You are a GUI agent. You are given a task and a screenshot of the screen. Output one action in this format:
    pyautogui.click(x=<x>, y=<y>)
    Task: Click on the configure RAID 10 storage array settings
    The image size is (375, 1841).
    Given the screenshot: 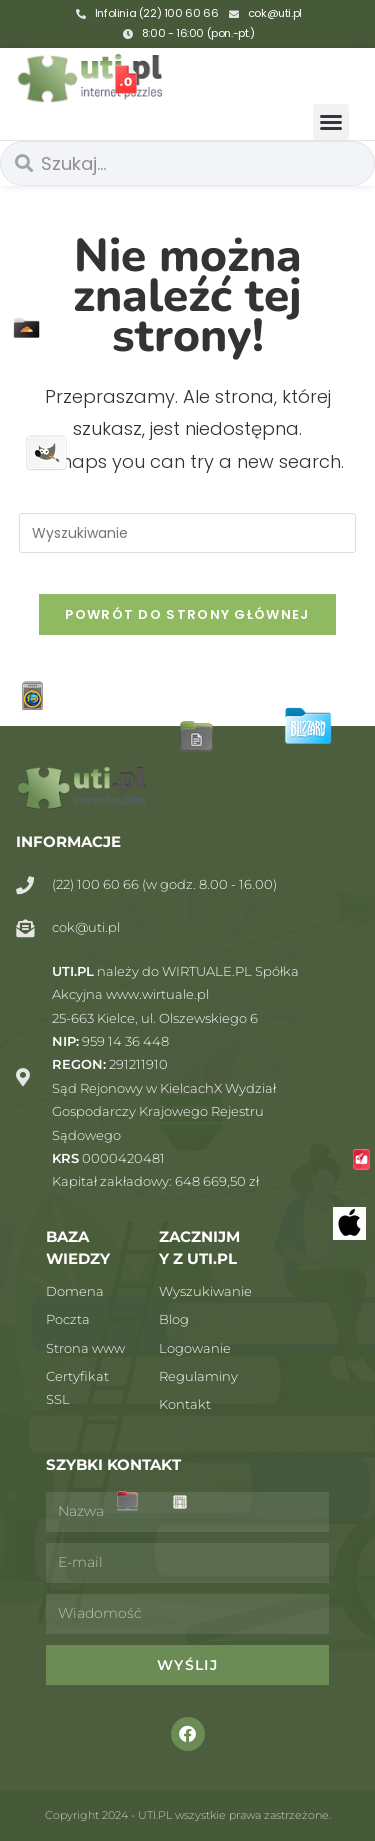 What is the action you would take?
    pyautogui.click(x=32, y=695)
    